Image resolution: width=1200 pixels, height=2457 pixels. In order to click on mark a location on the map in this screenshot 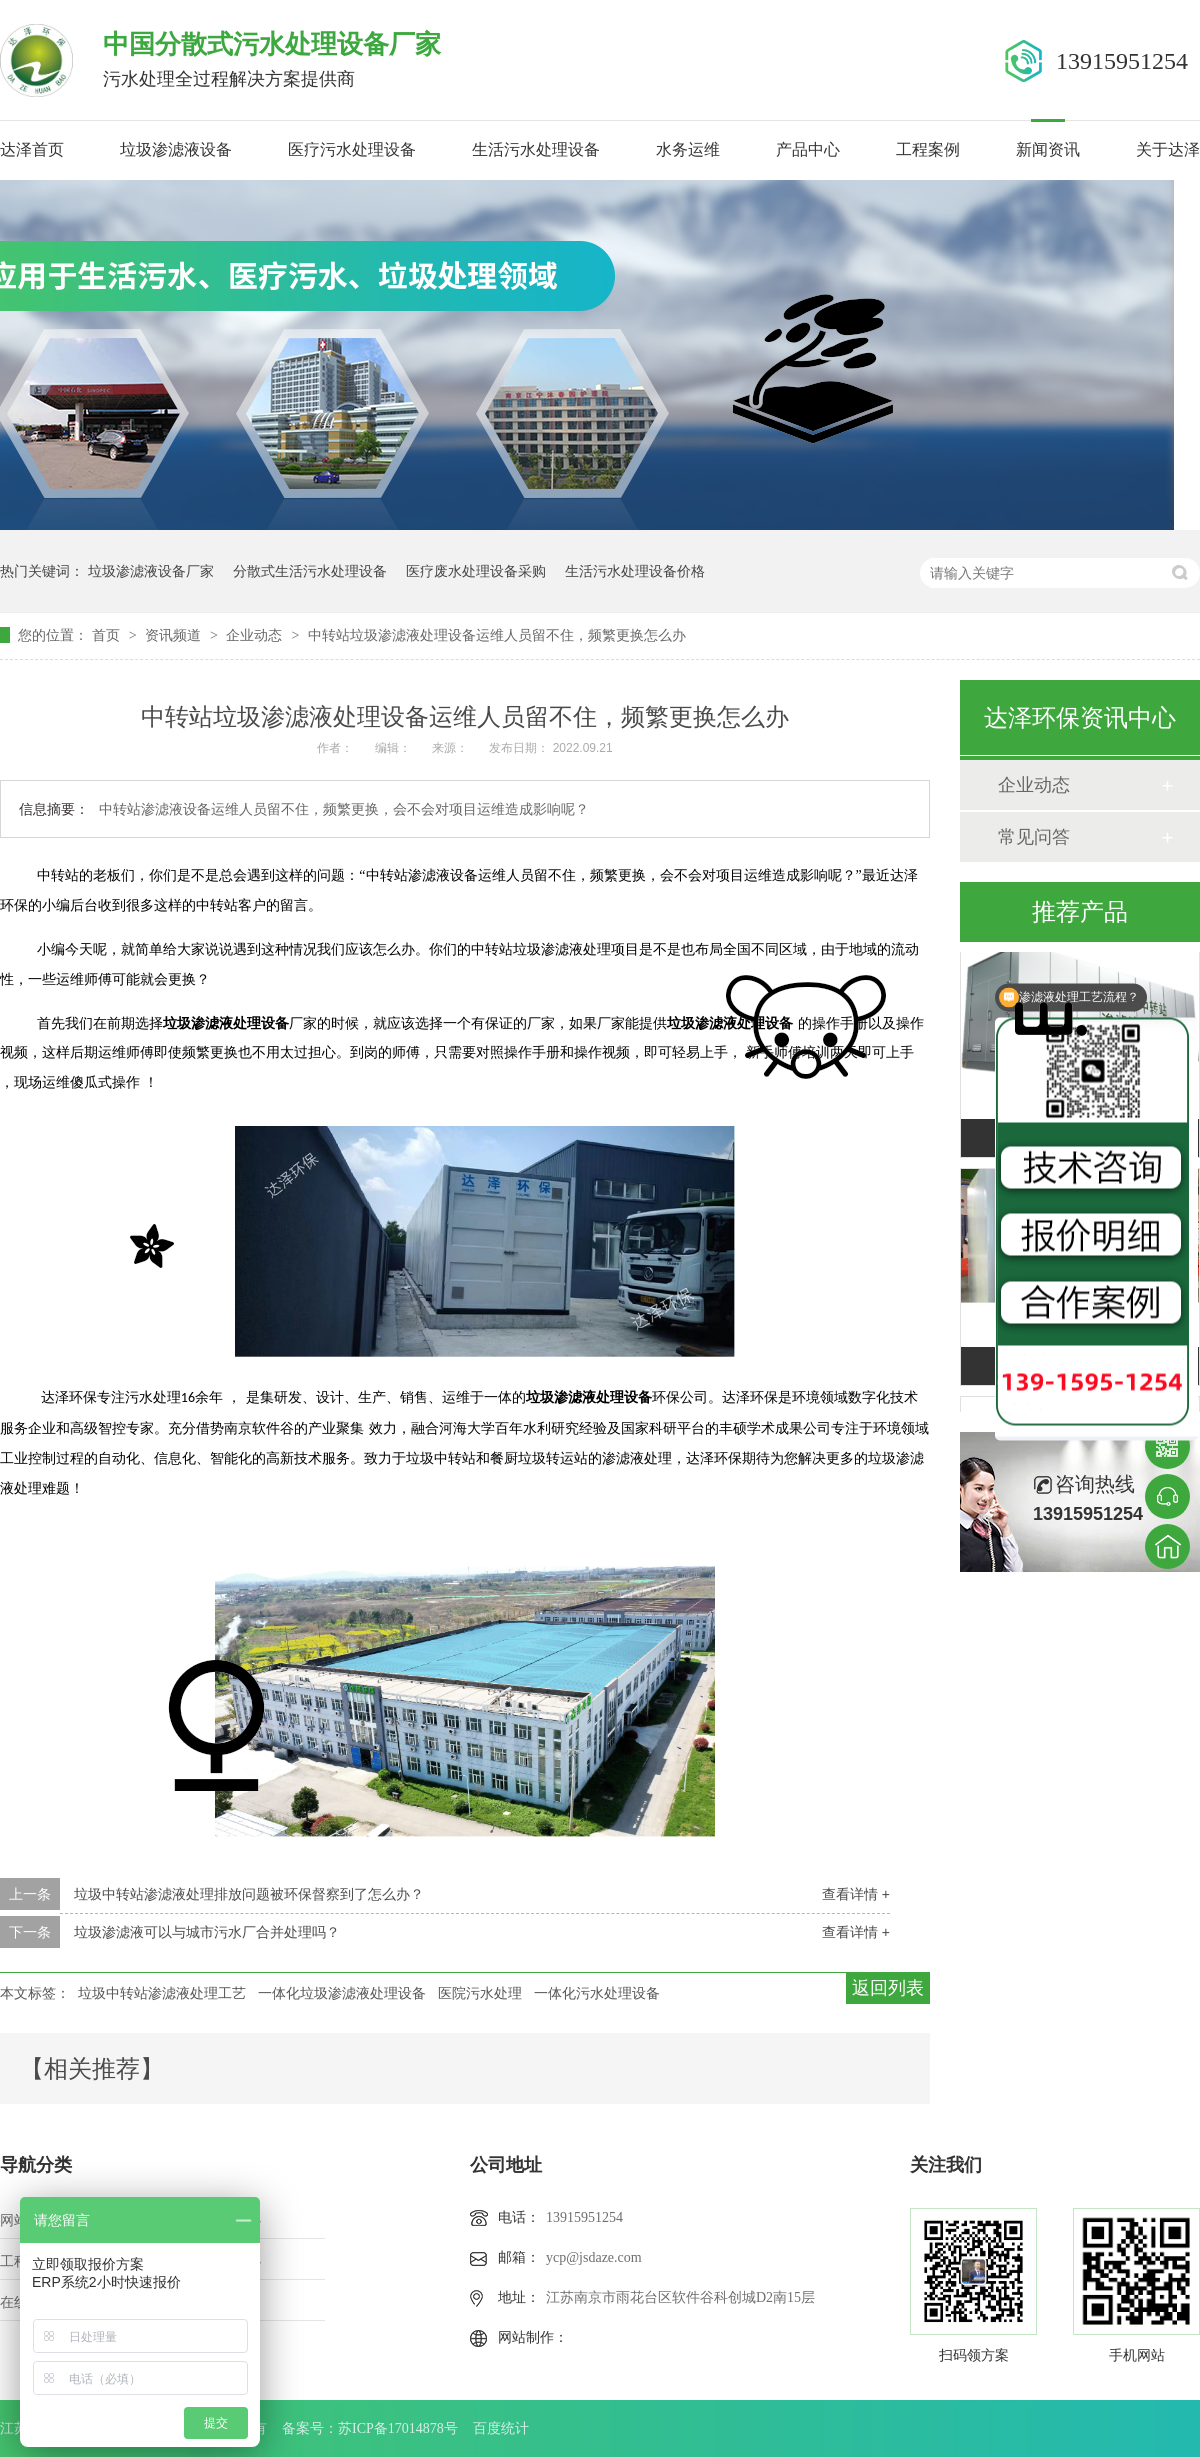, I will do `click(216, 1719)`.